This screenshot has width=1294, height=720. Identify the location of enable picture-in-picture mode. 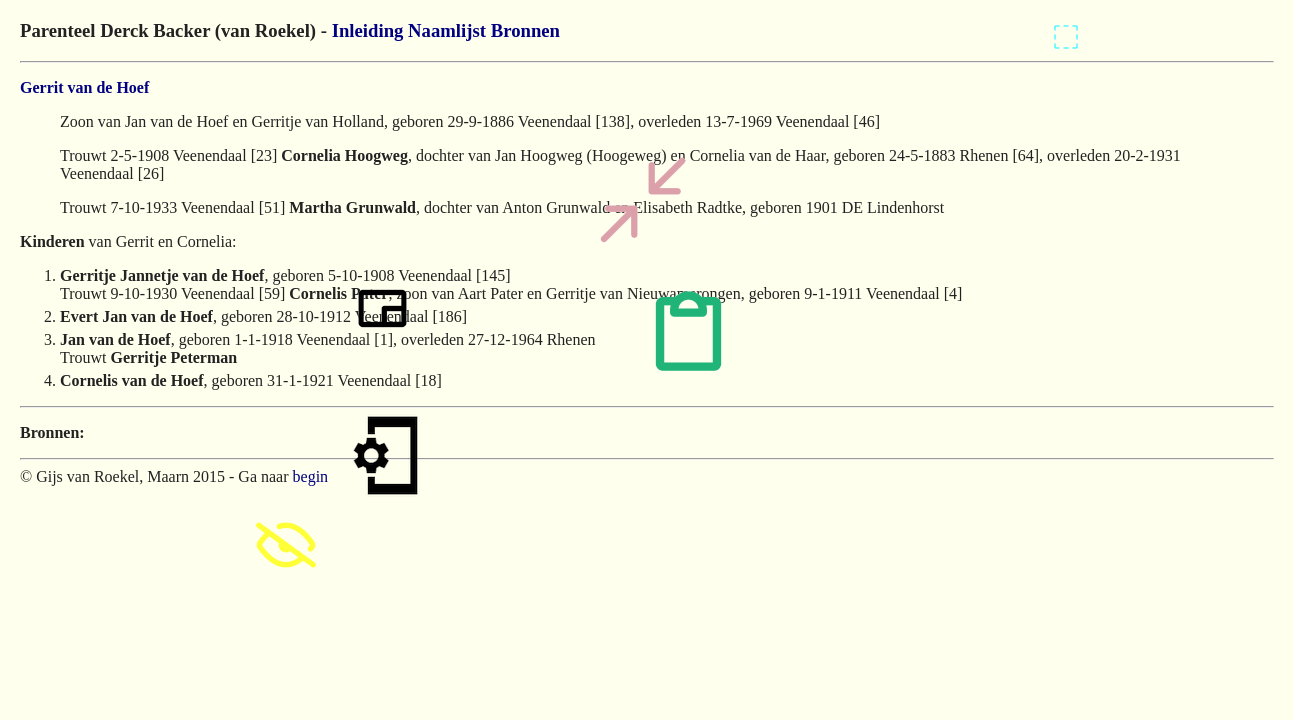
(382, 308).